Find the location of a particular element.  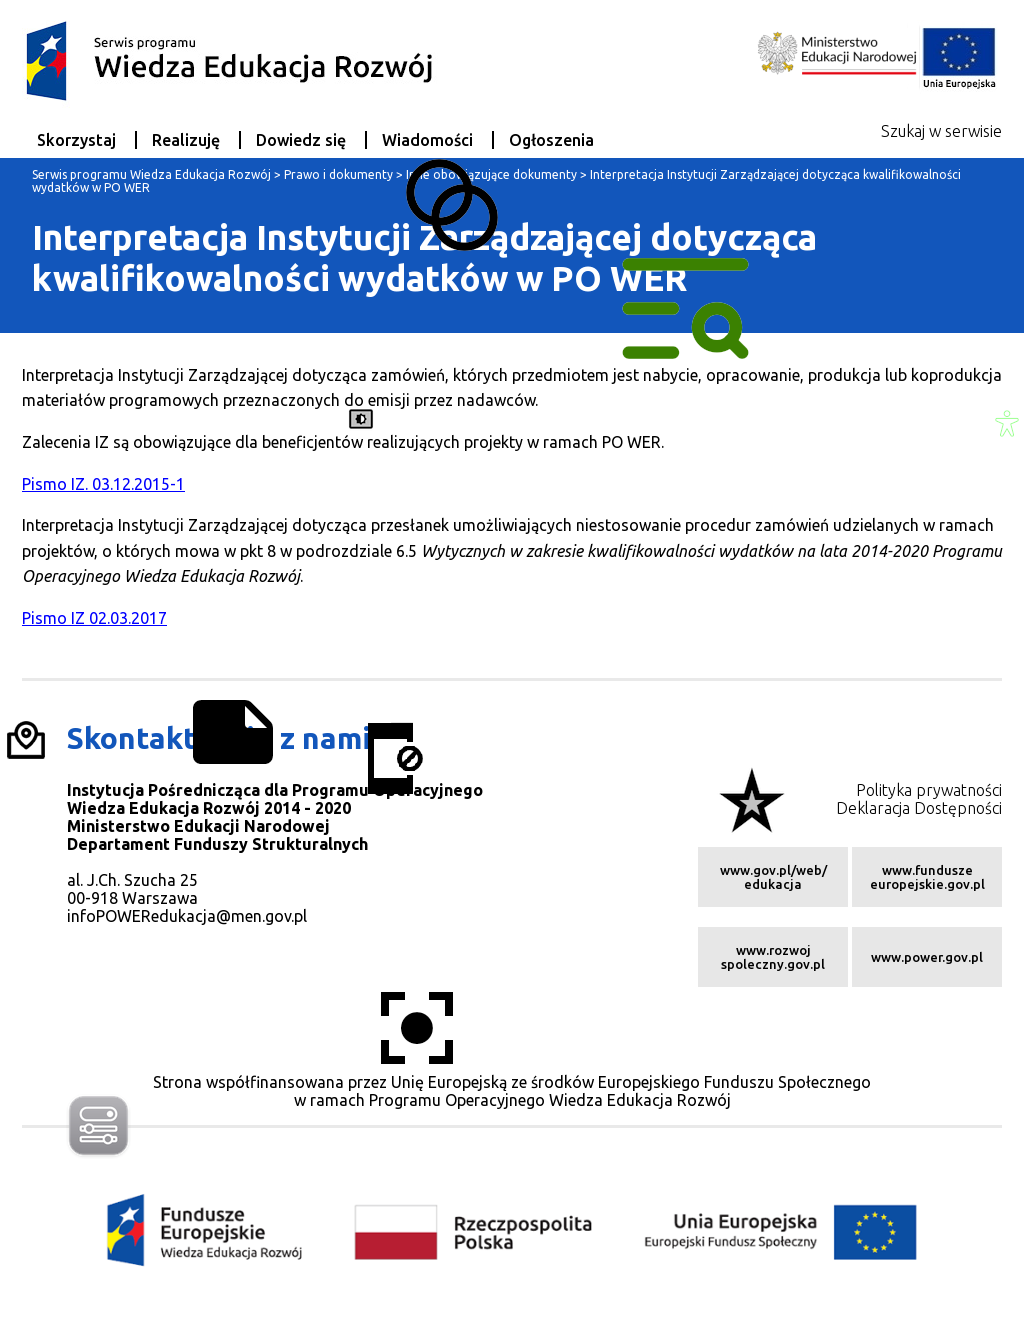

center focus on the current subject is located at coordinates (417, 1028).